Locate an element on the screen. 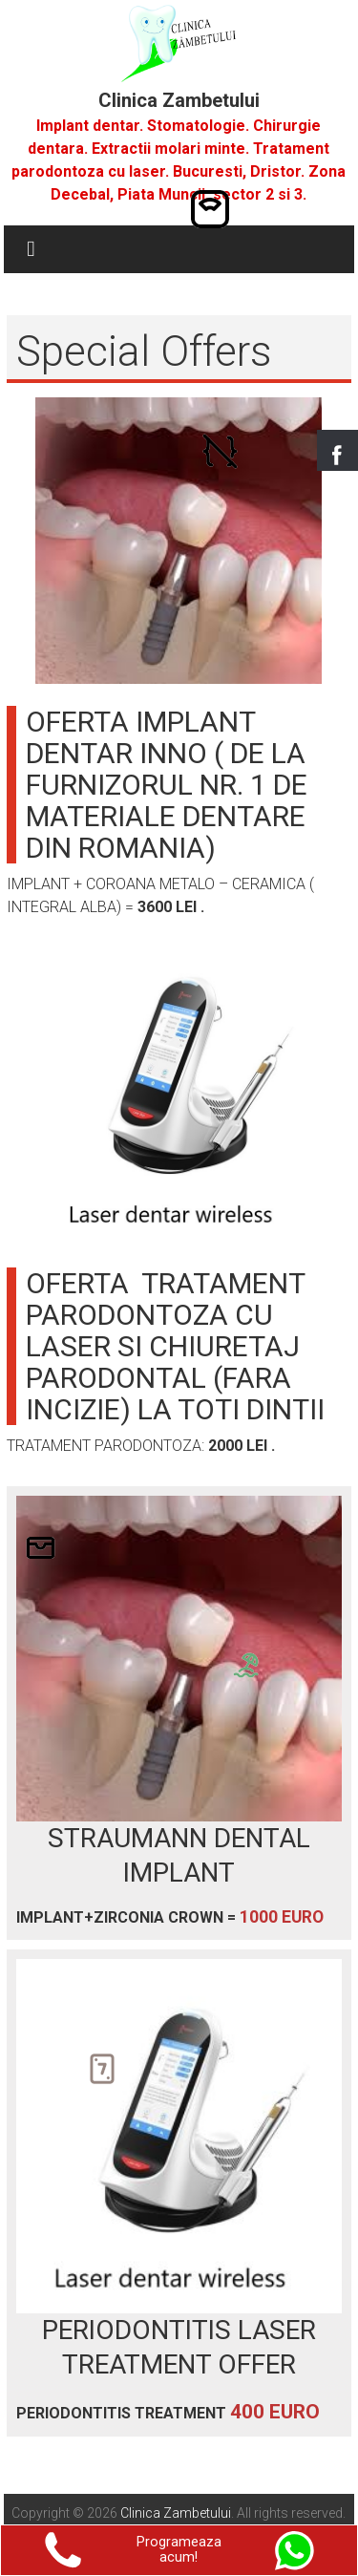 This screenshot has width=358, height=2576. access your wallet or saved payment methods is located at coordinates (40, 1547).